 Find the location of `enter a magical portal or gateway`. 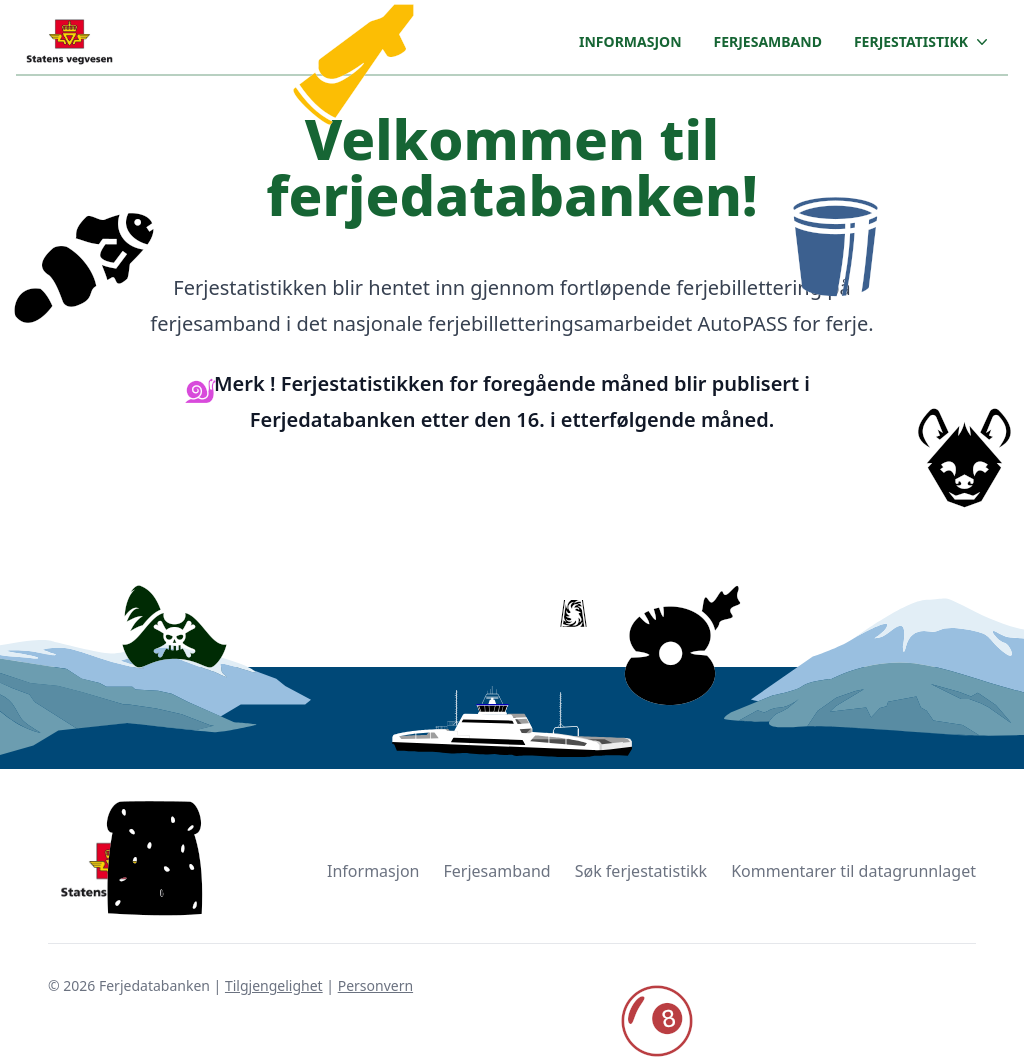

enter a magical portal or gateway is located at coordinates (573, 613).